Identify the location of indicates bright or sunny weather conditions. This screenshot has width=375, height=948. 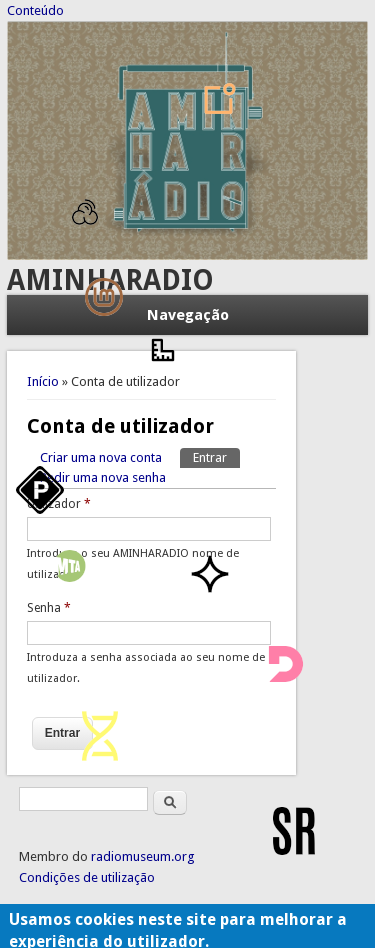
(210, 574).